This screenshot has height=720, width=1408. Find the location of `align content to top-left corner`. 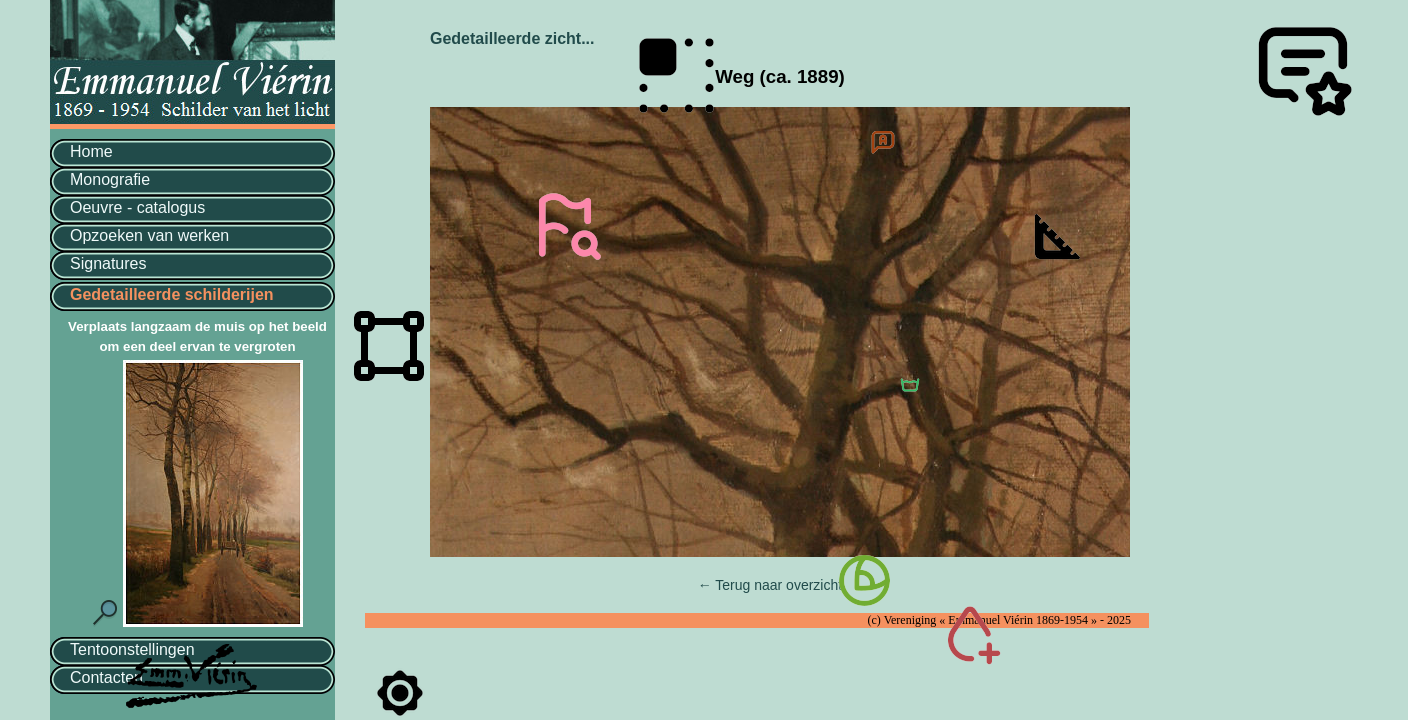

align content to top-left corner is located at coordinates (676, 75).